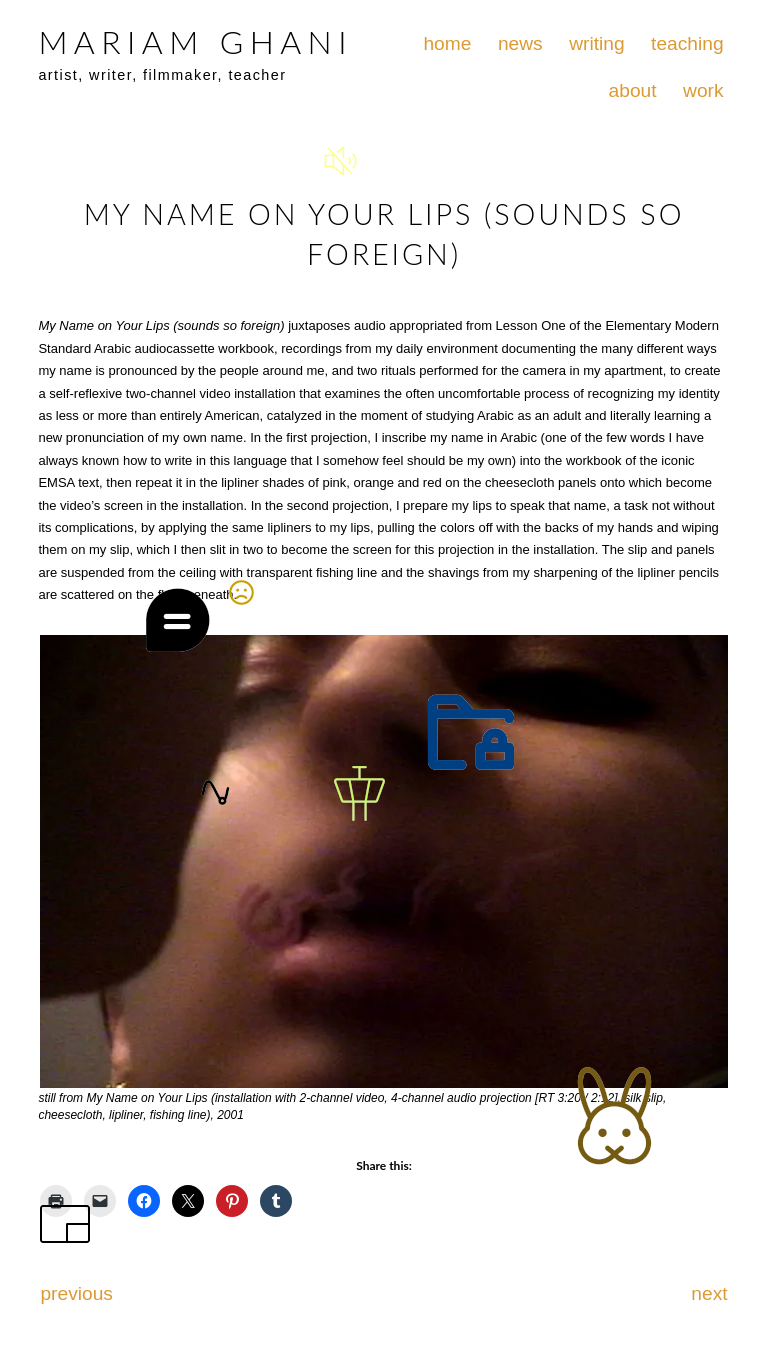 Image resolution: width=768 pixels, height=1348 pixels. What do you see at coordinates (241, 592) in the screenshot?
I see `indicate negative feedback or dissatisfaction` at bounding box center [241, 592].